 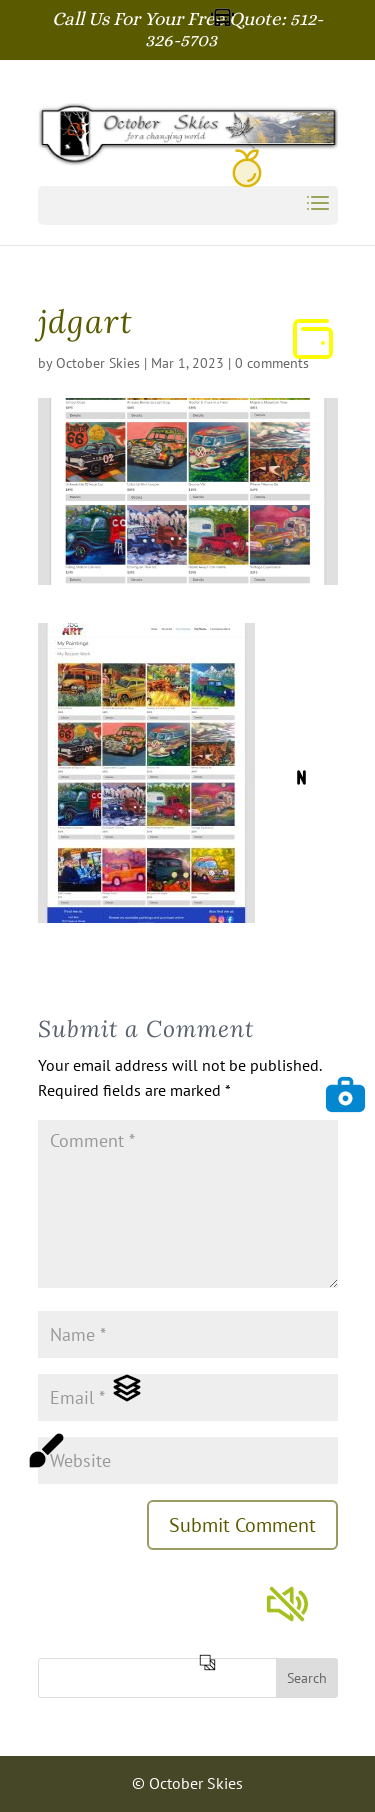 I want to click on view or manage layers, so click(x=127, y=1388).